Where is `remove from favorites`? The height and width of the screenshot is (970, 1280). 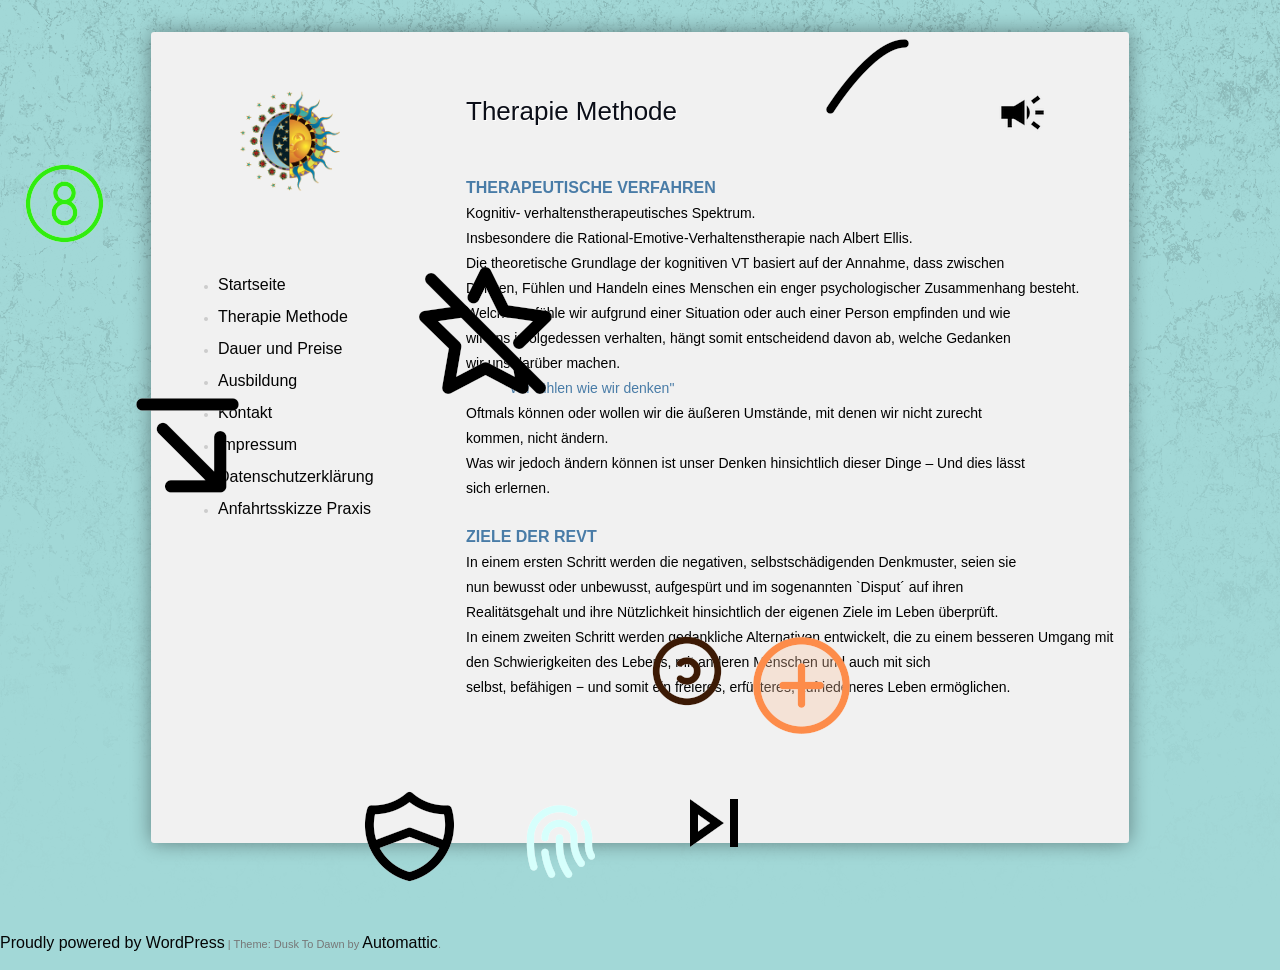
remove from favorites is located at coordinates (485, 333).